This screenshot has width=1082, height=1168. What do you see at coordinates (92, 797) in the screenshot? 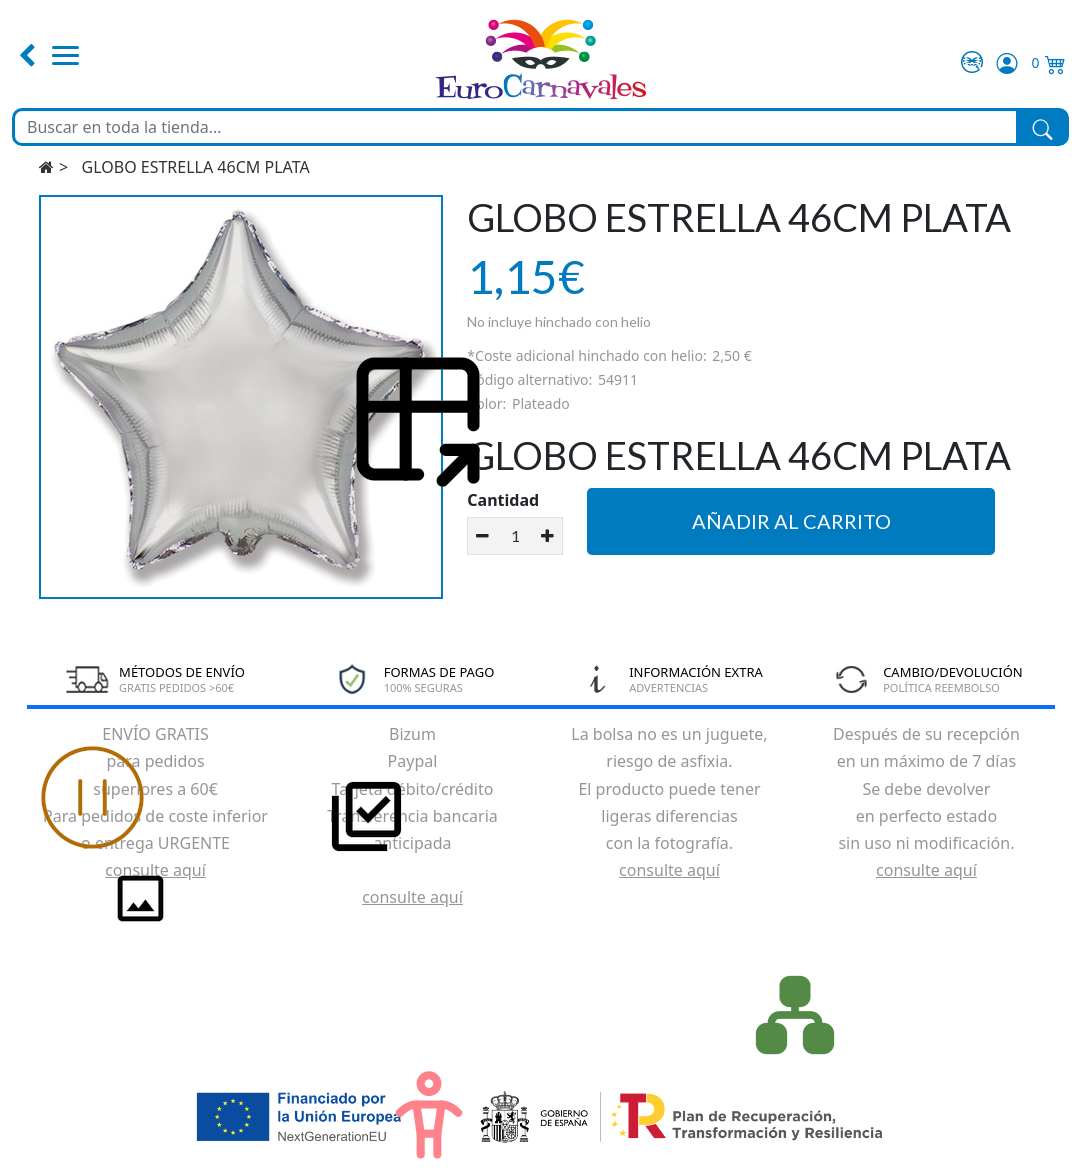
I see `pause media playback` at bounding box center [92, 797].